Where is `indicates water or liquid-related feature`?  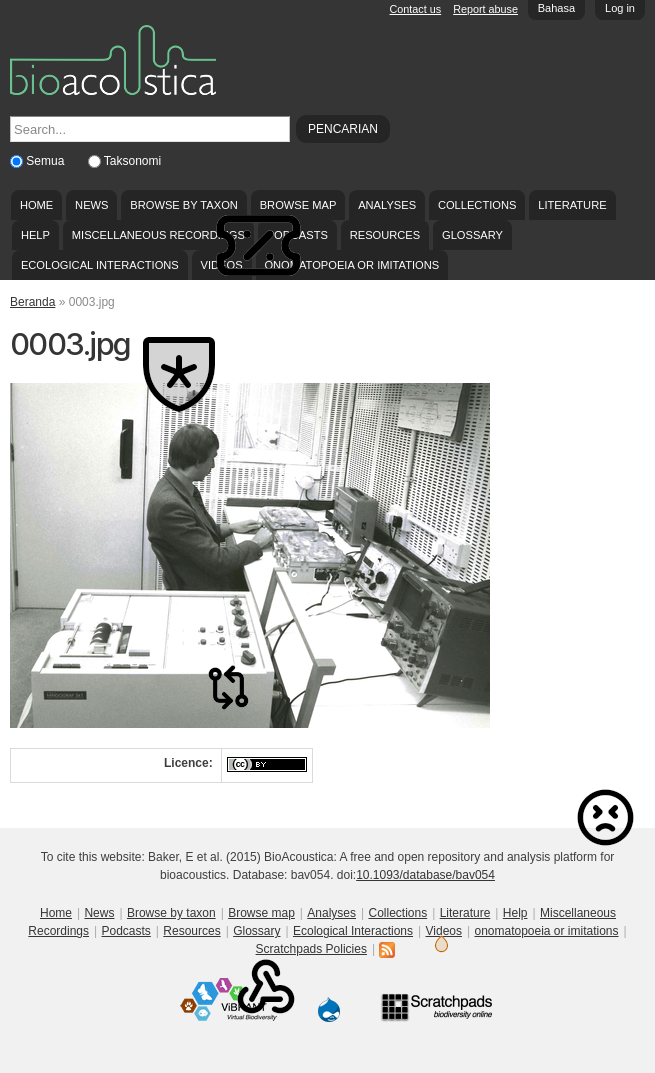
indicates water or liquid-related feature is located at coordinates (441, 944).